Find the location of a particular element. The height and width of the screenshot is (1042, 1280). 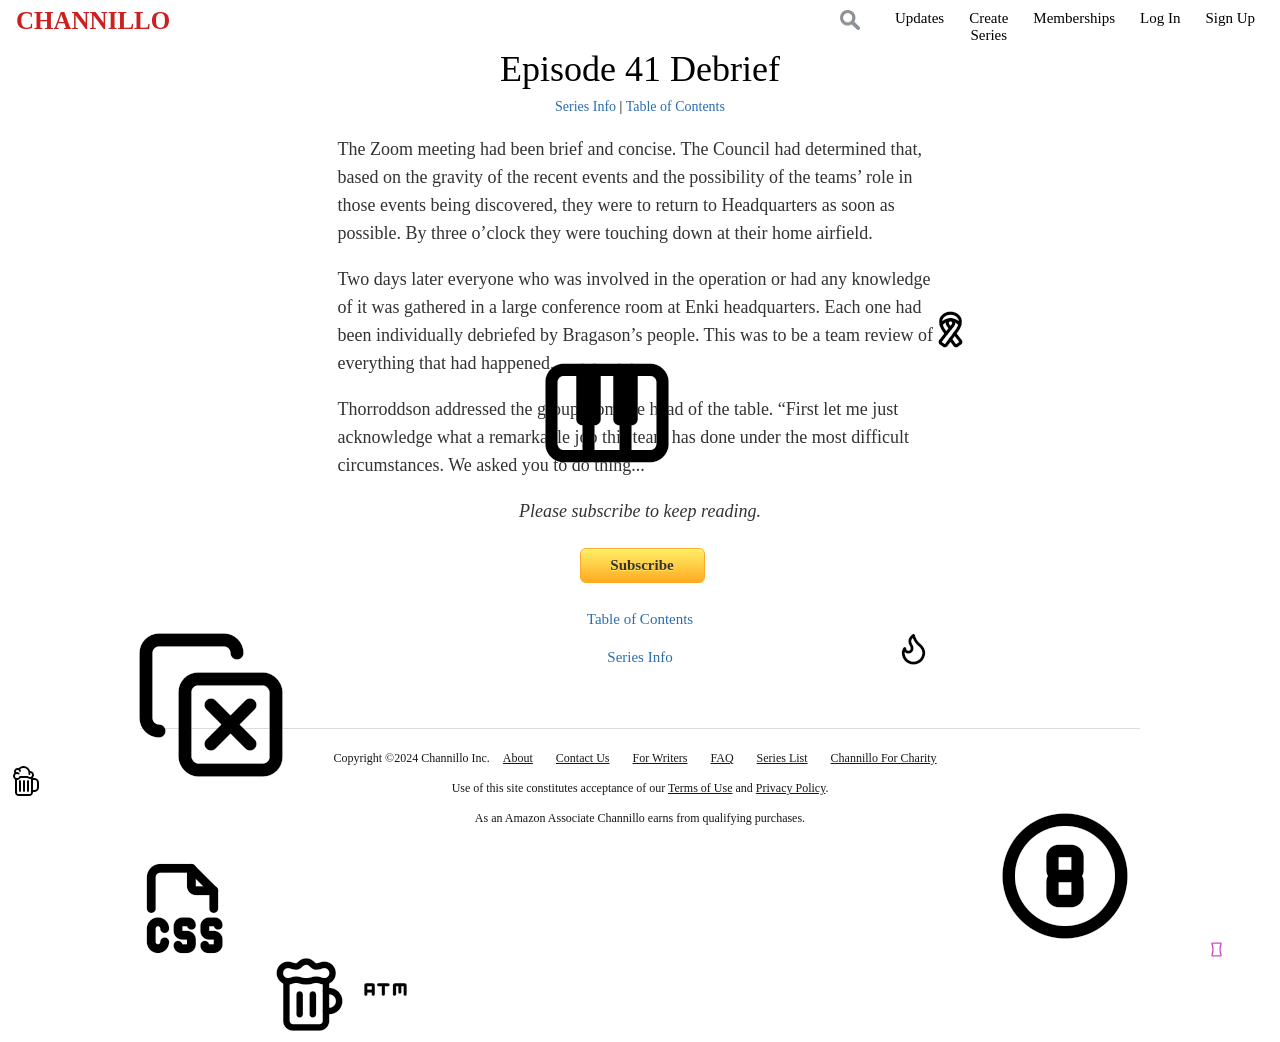

find nearby ATM locations is located at coordinates (385, 989).